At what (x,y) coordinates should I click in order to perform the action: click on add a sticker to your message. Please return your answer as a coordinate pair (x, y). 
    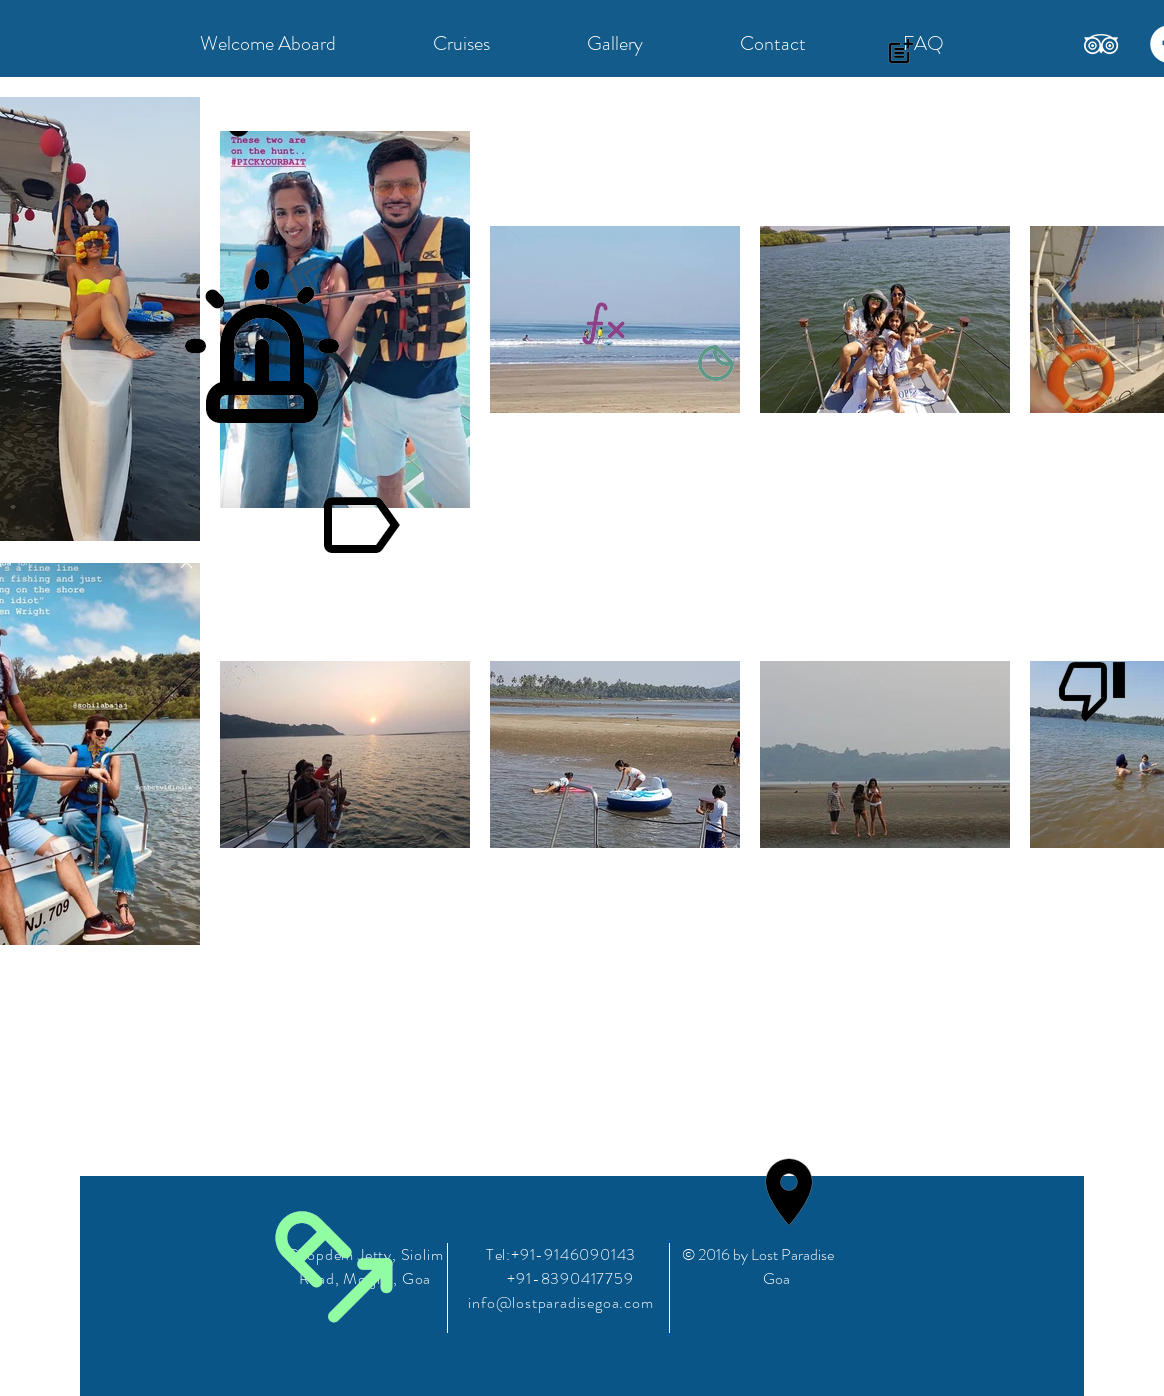
    Looking at the image, I should click on (716, 363).